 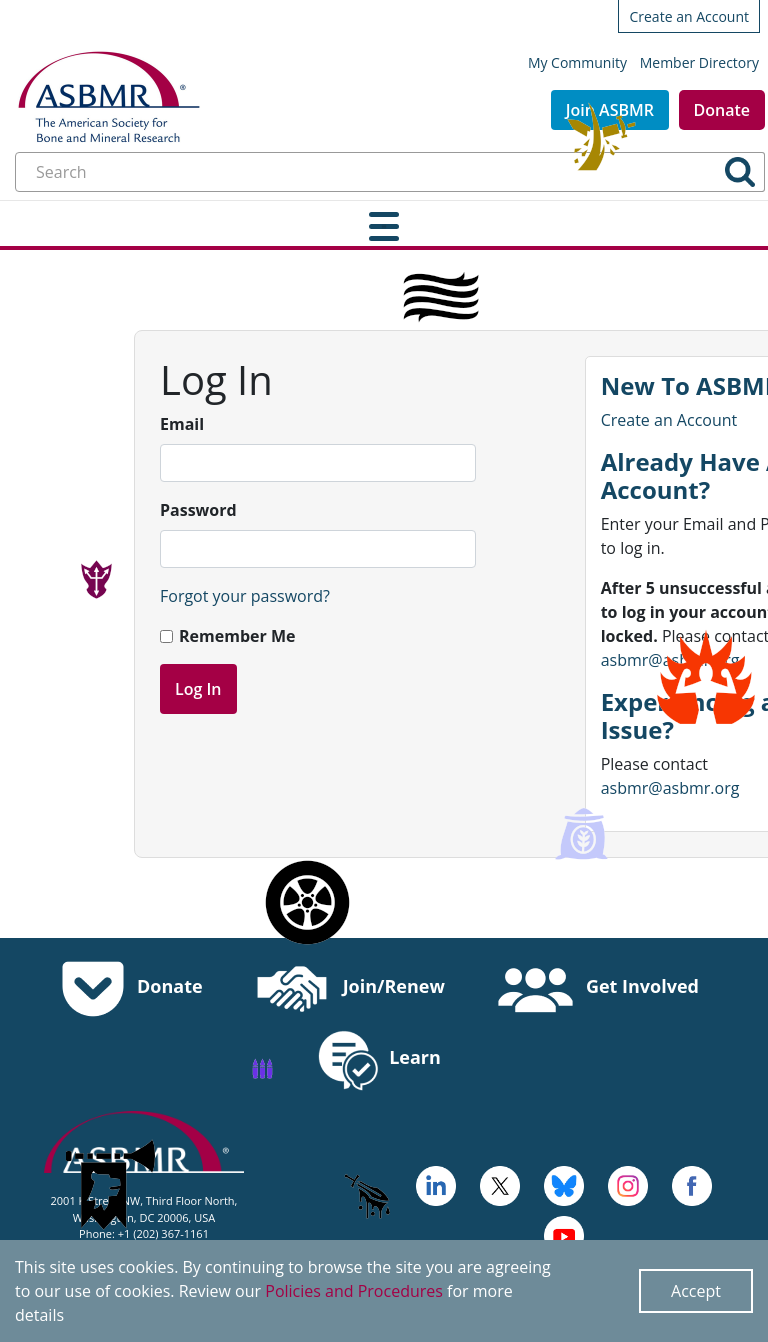 What do you see at coordinates (110, 1184) in the screenshot?
I see `announce a new achievement or milestone` at bounding box center [110, 1184].